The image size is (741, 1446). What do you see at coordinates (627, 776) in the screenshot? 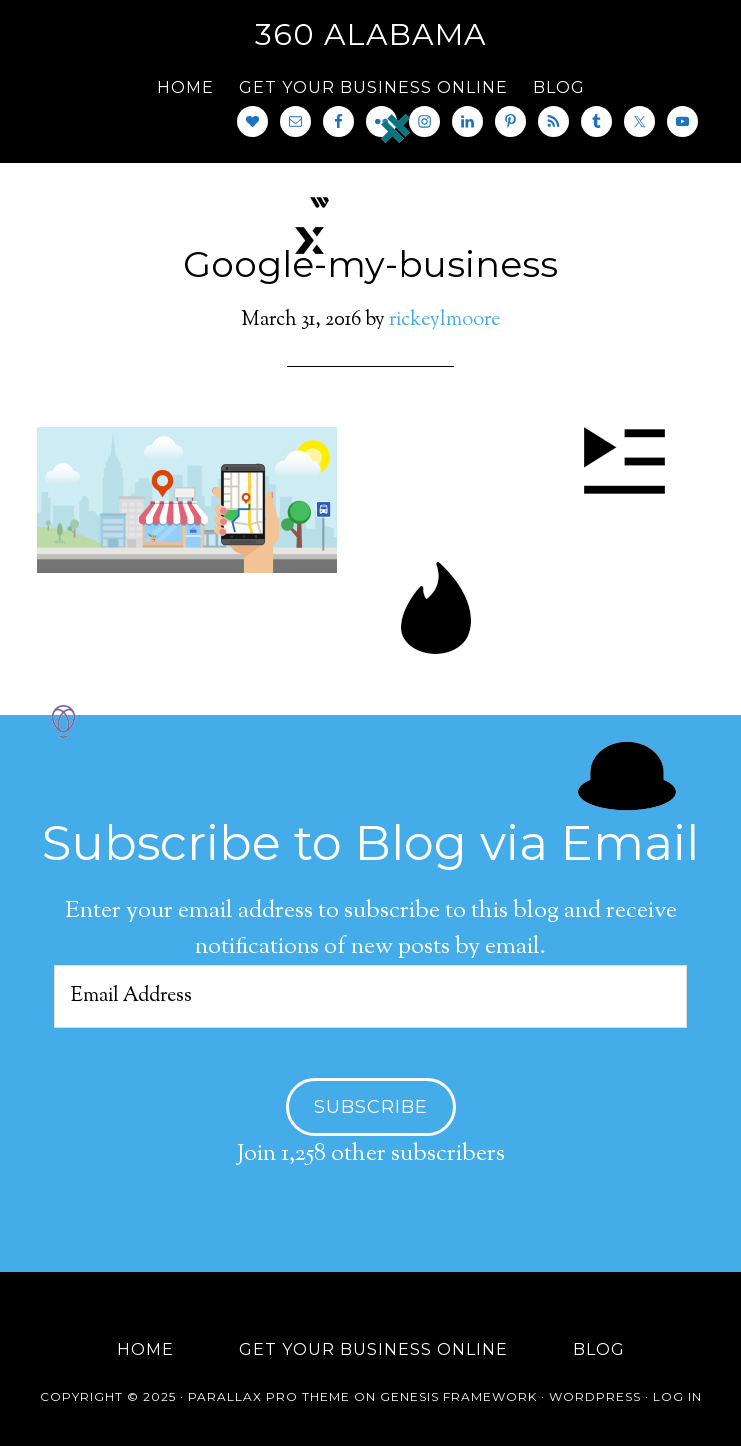
I see `open Alfred app` at bounding box center [627, 776].